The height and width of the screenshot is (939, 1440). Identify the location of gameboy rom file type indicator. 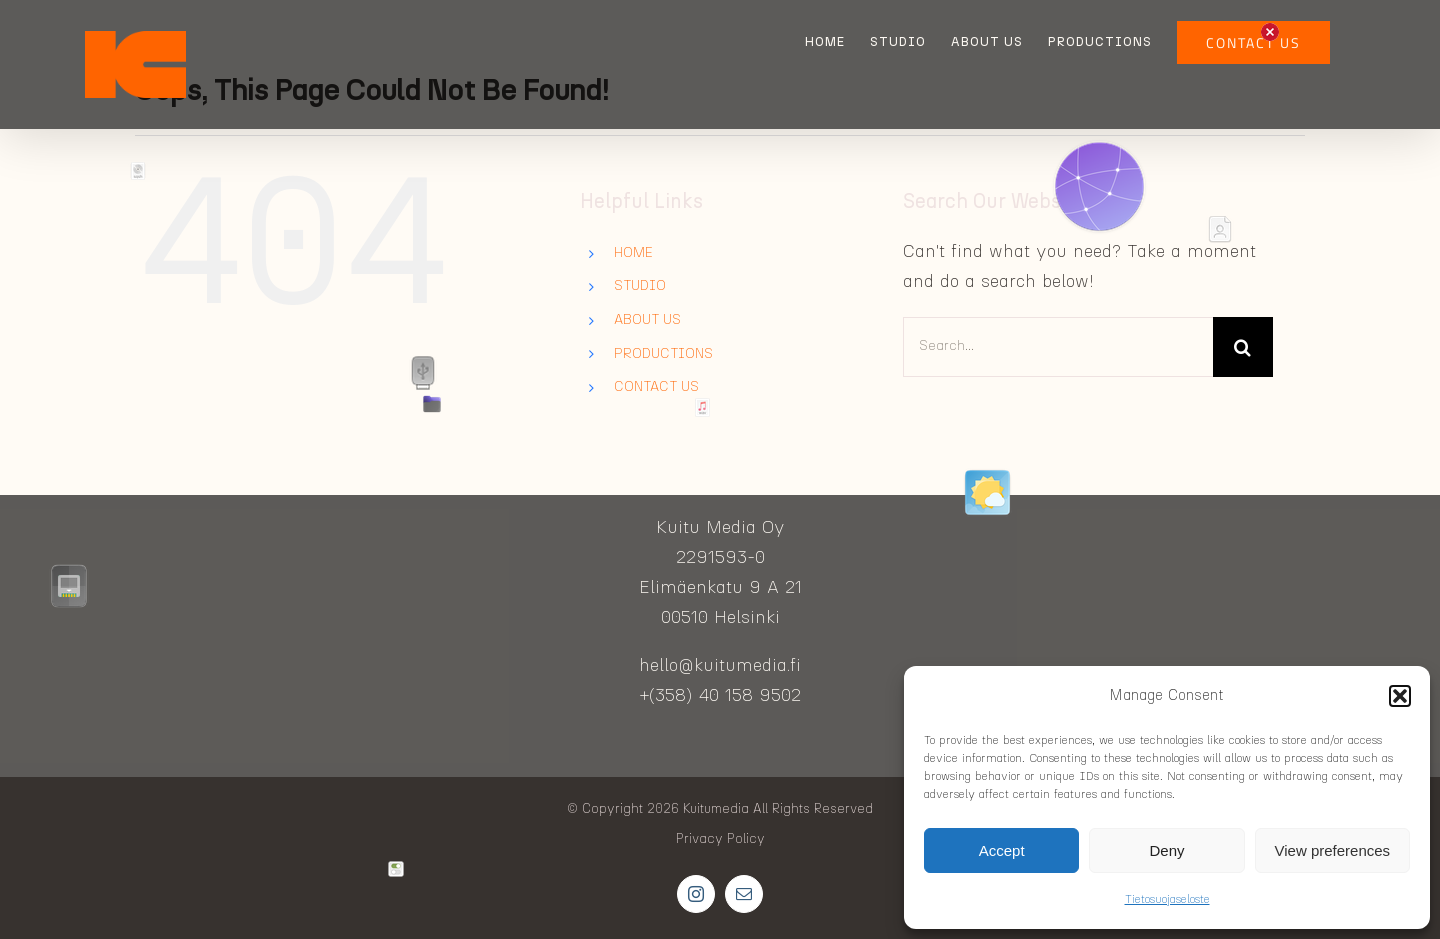
(69, 586).